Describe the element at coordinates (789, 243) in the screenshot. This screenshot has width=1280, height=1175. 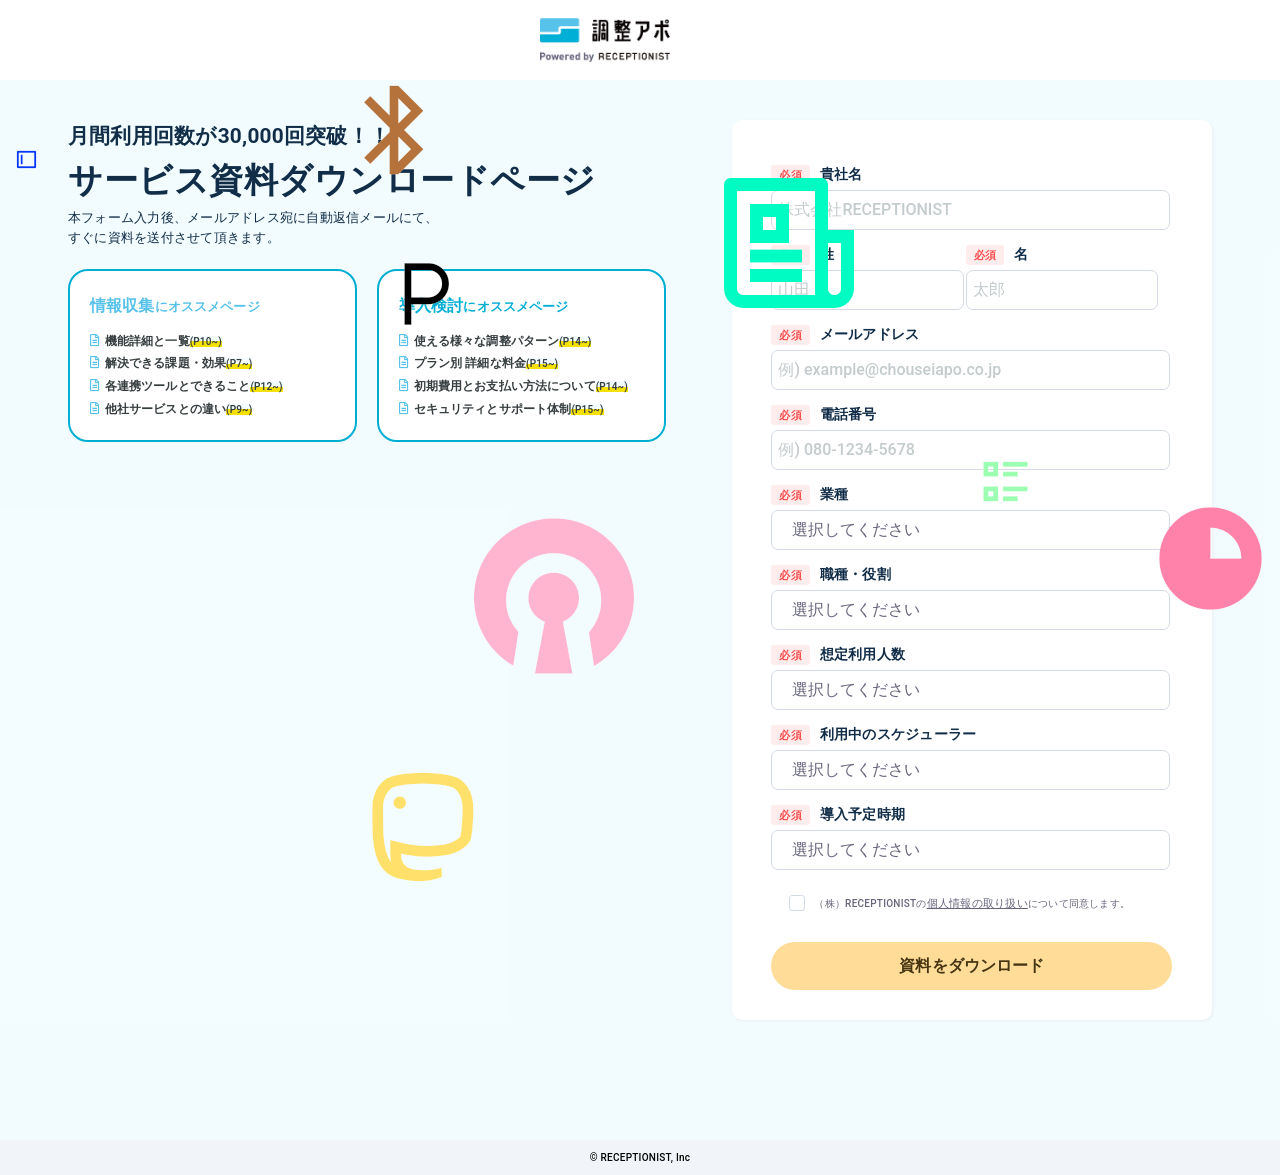
I see `view news articles` at that location.